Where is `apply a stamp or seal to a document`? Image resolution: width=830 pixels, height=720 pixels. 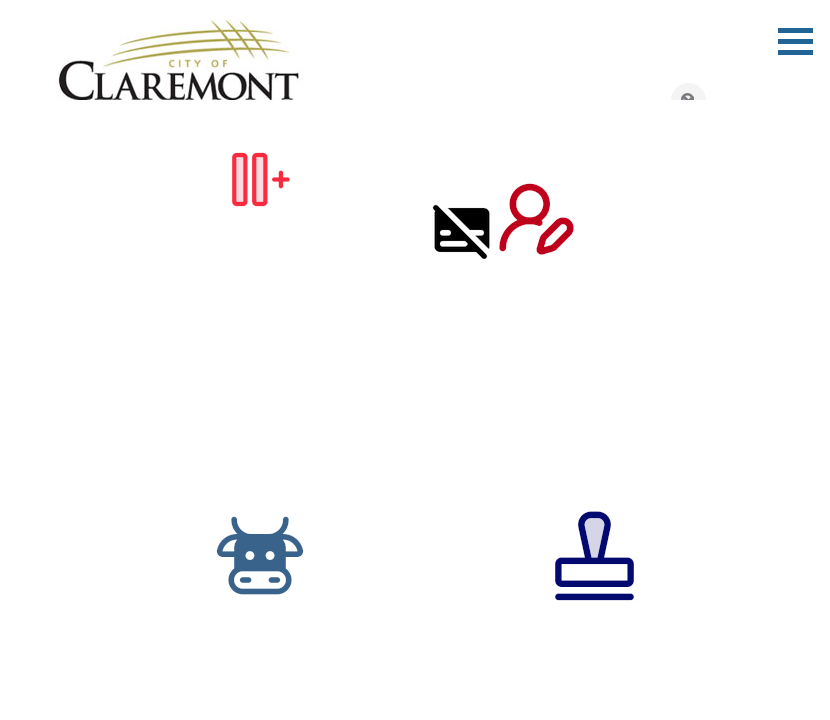
apply a stamp or seal to a document is located at coordinates (594, 557).